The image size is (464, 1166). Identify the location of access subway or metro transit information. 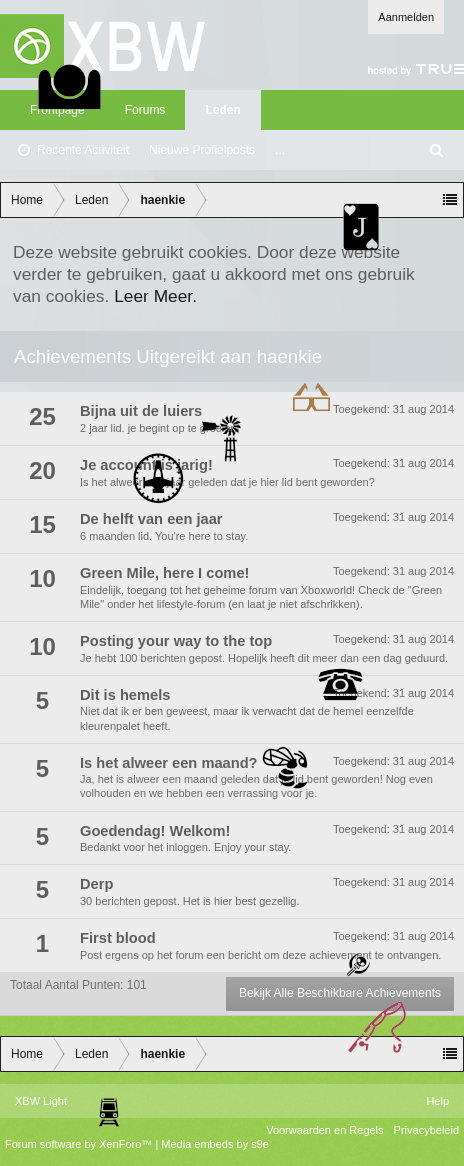
(109, 1112).